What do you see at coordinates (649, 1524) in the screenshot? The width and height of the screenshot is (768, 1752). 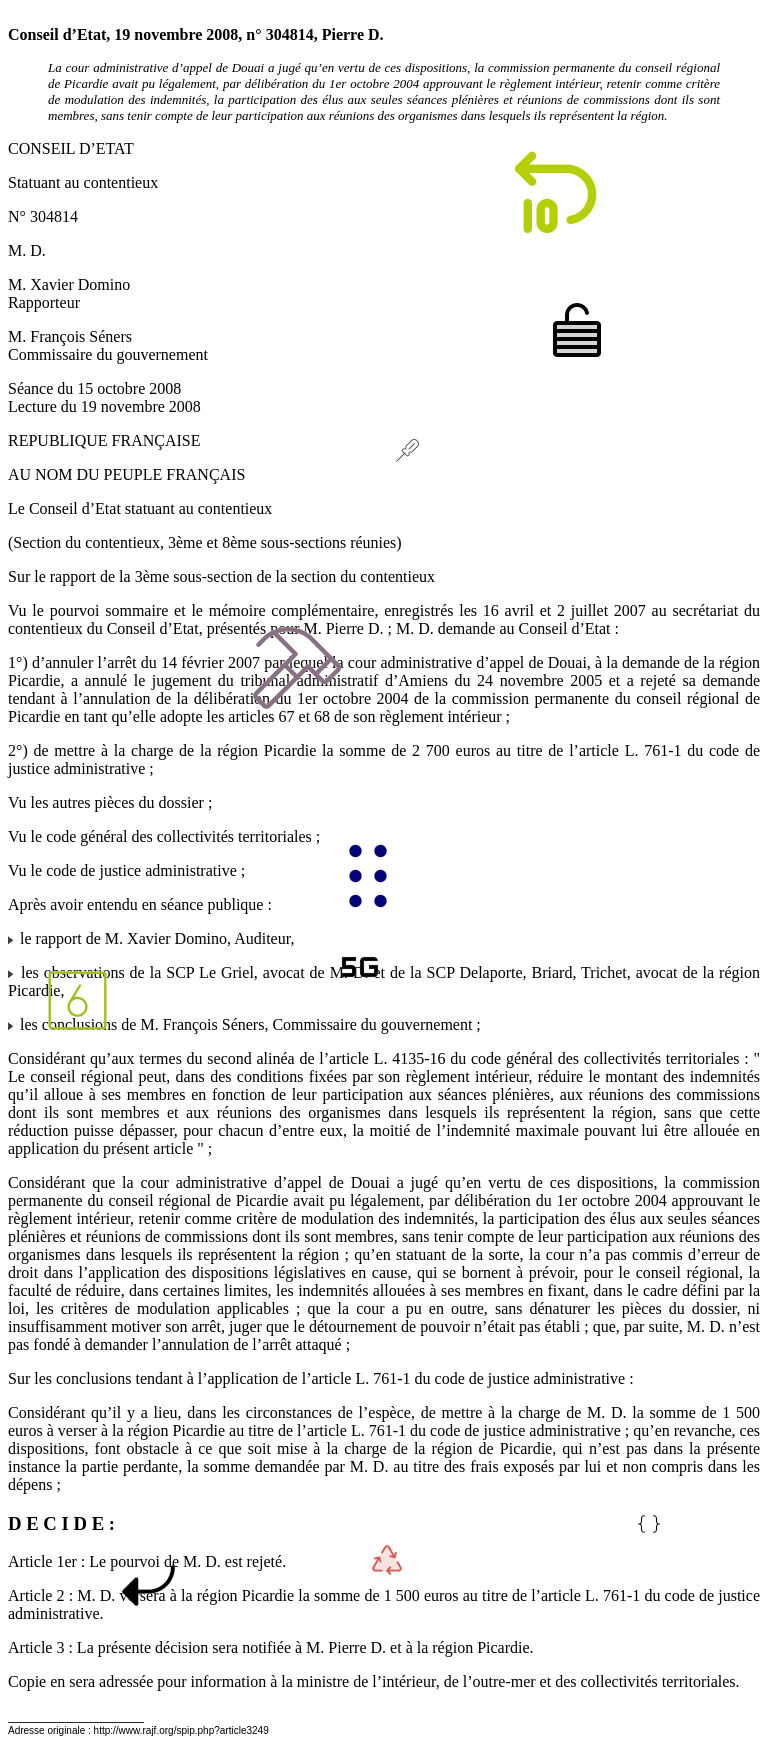 I see `view or edit code` at bounding box center [649, 1524].